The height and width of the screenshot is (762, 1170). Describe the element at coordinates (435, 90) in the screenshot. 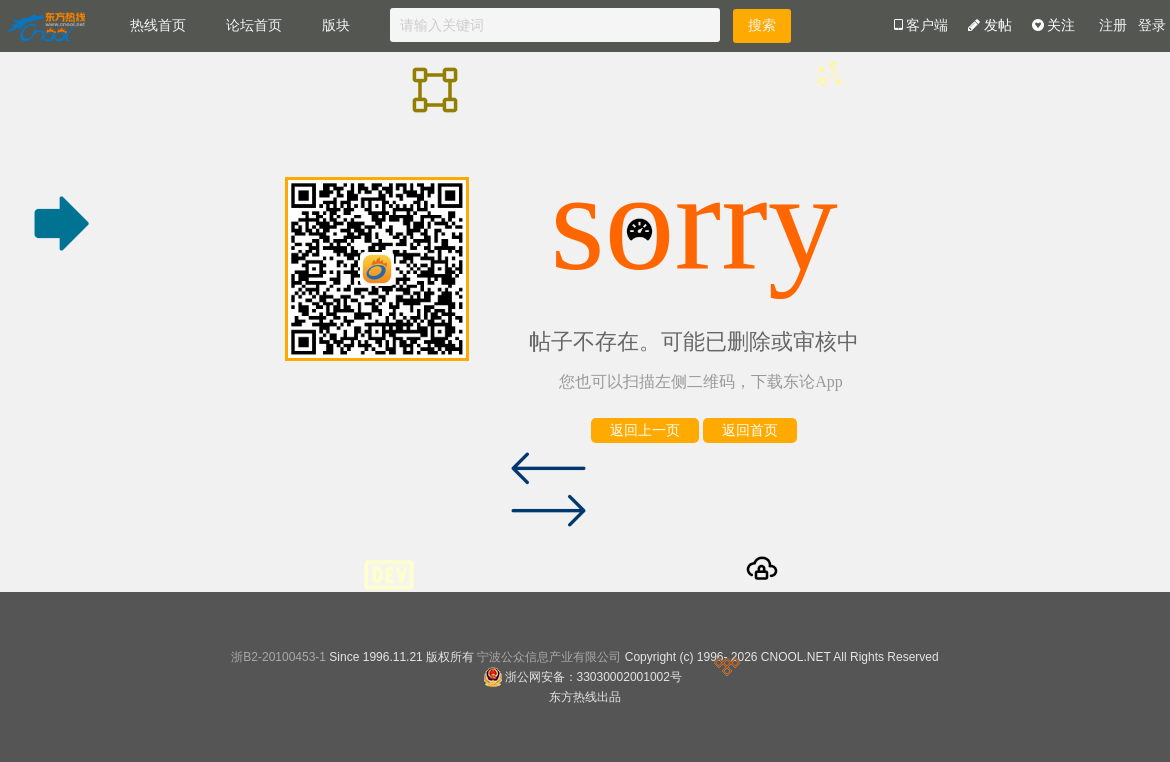

I see `select or resize an object's boundaries` at that location.